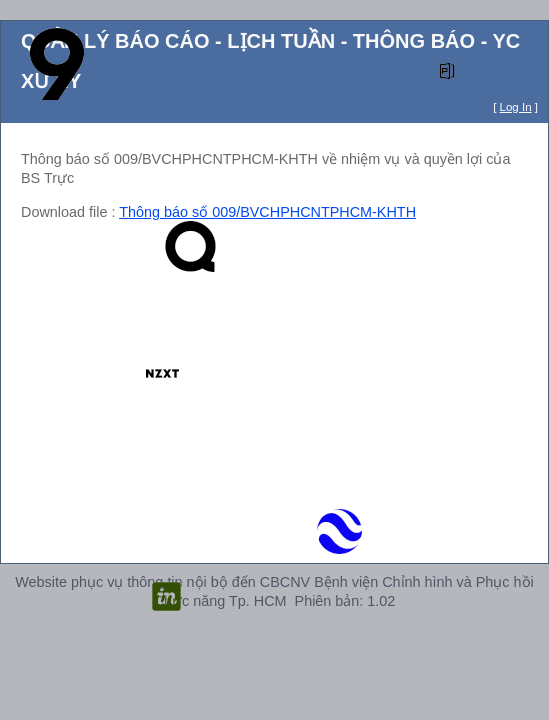 The height and width of the screenshot is (720, 549). Describe the element at coordinates (166, 596) in the screenshot. I see `open InVision app` at that location.